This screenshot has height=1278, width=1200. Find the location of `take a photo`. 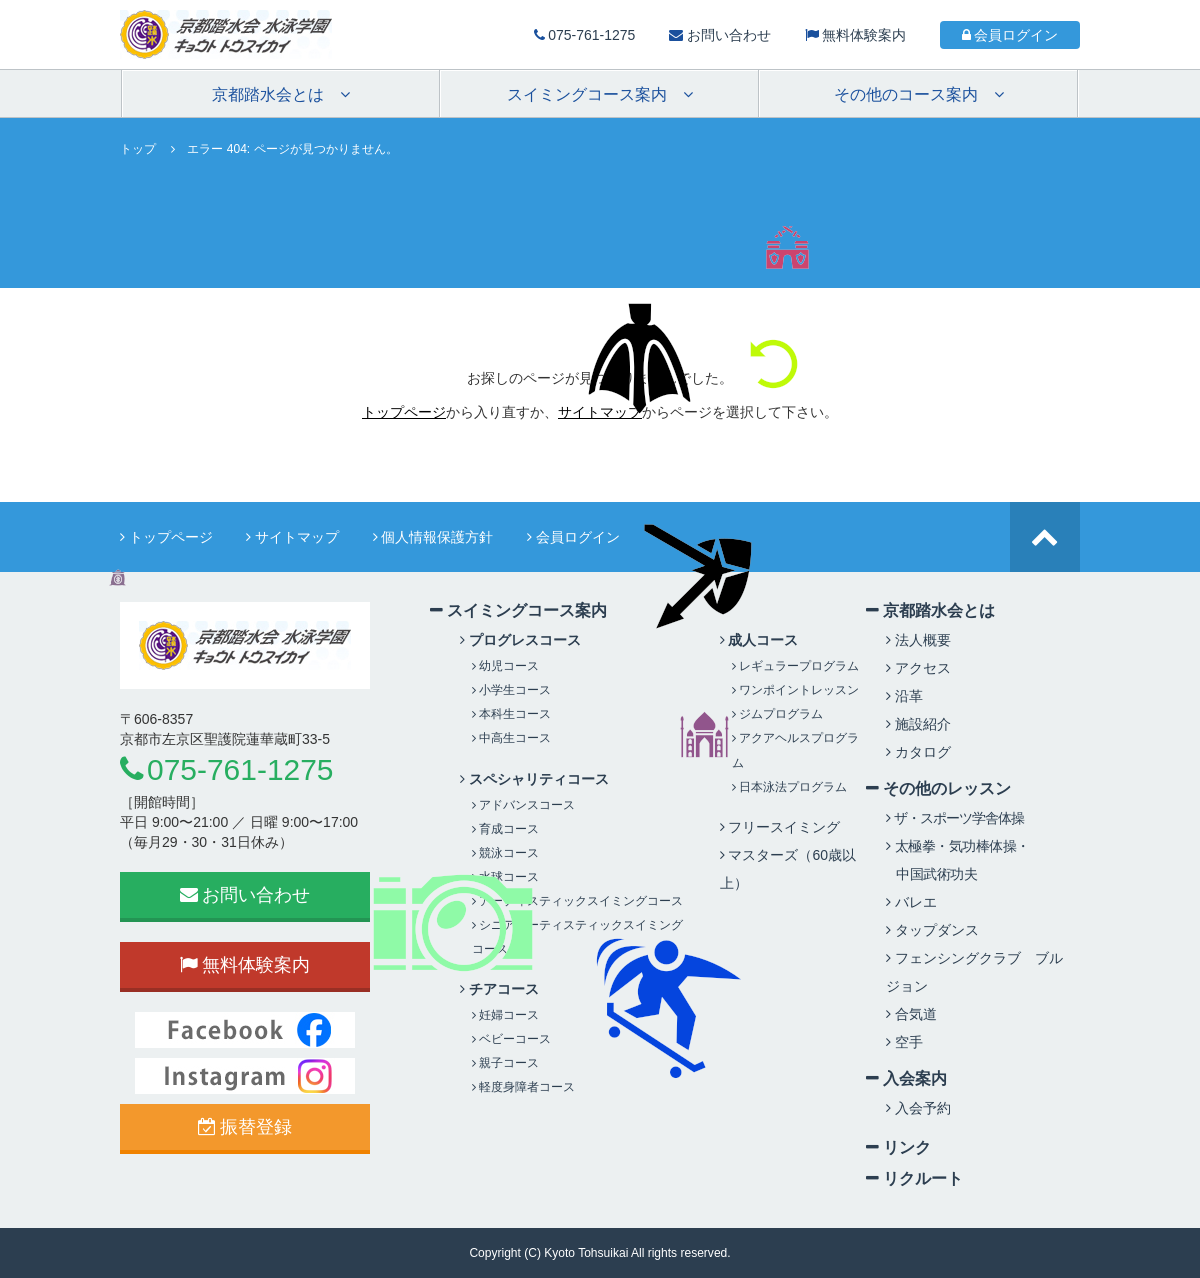

take a photo is located at coordinates (453, 923).